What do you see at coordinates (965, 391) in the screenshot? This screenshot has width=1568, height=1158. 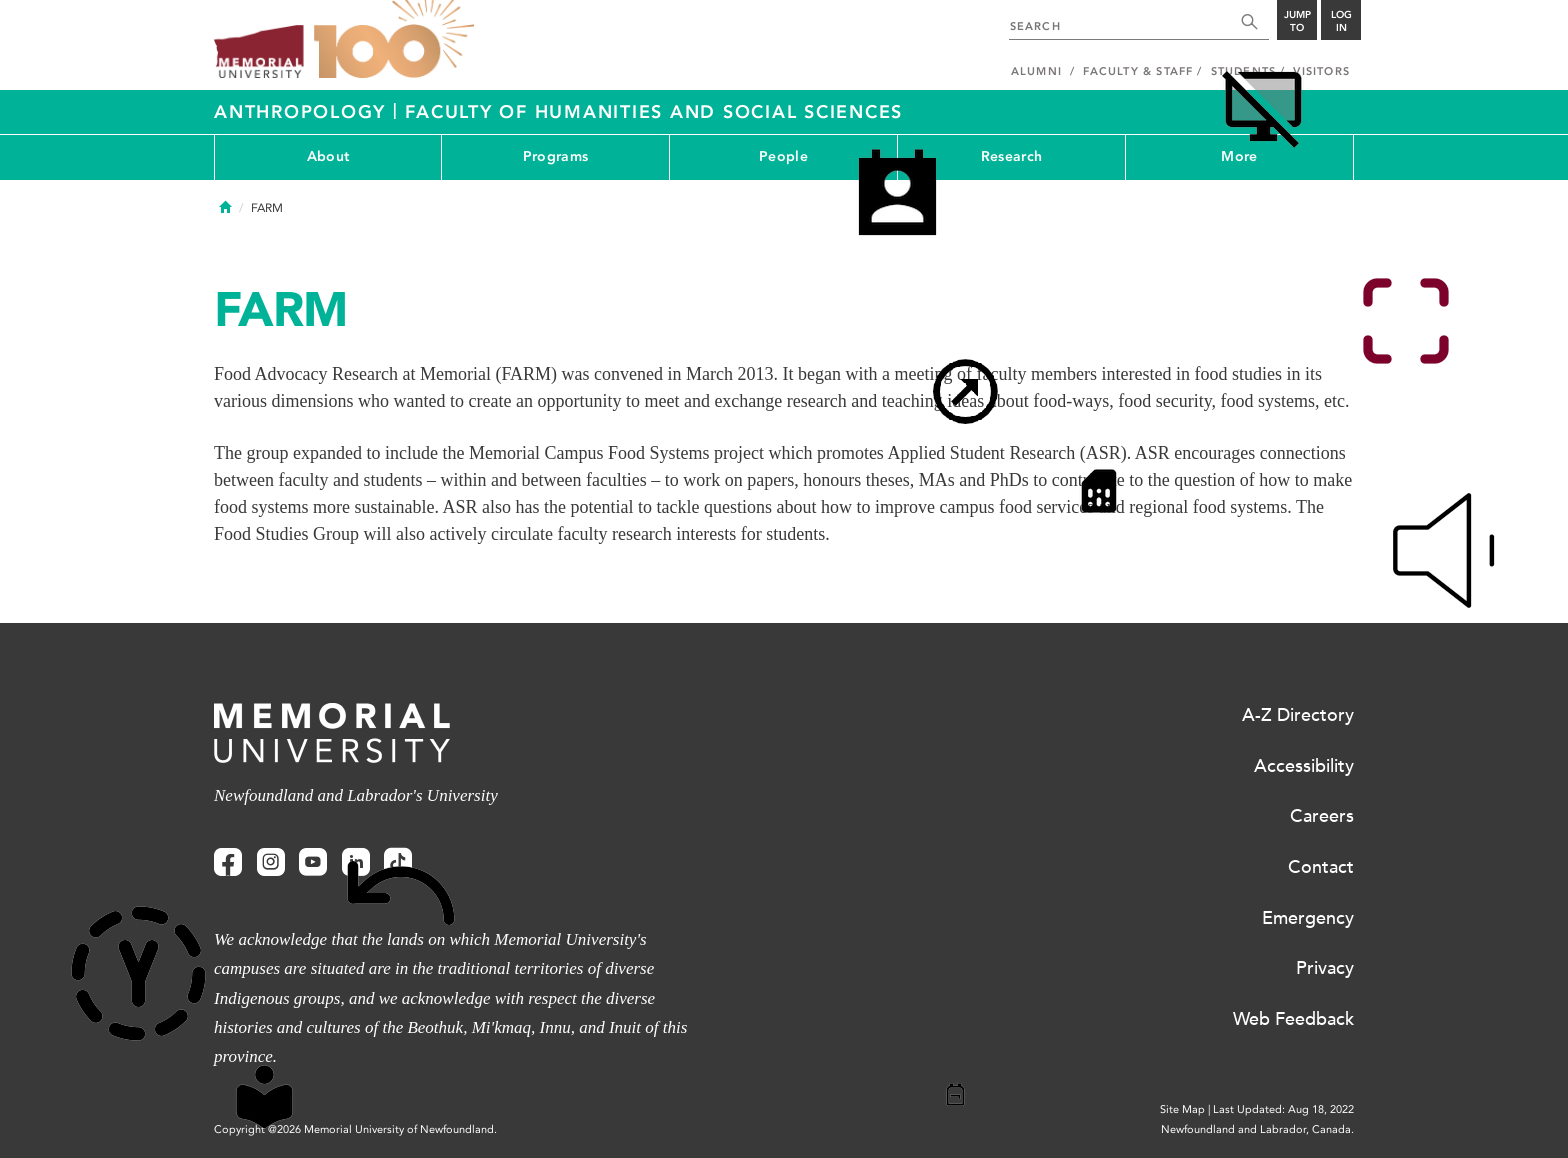 I see `open link in new window or external site` at bounding box center [965, 391].